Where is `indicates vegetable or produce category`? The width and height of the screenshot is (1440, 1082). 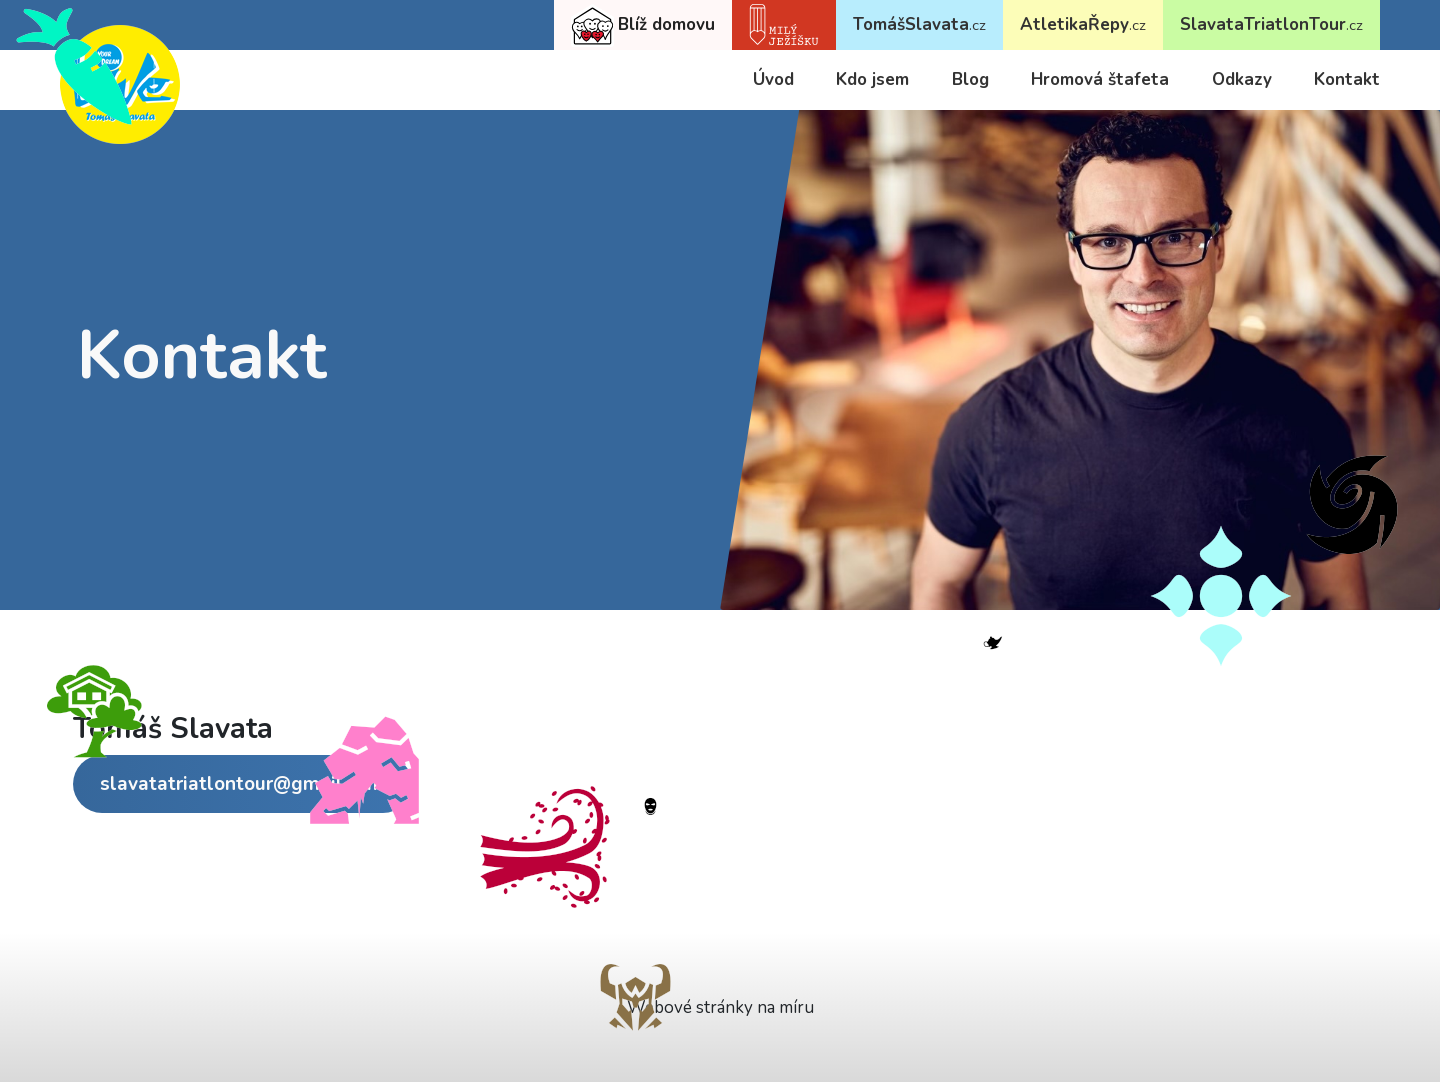 indicates vegetable or produce category is located at coordinates (77, 68).